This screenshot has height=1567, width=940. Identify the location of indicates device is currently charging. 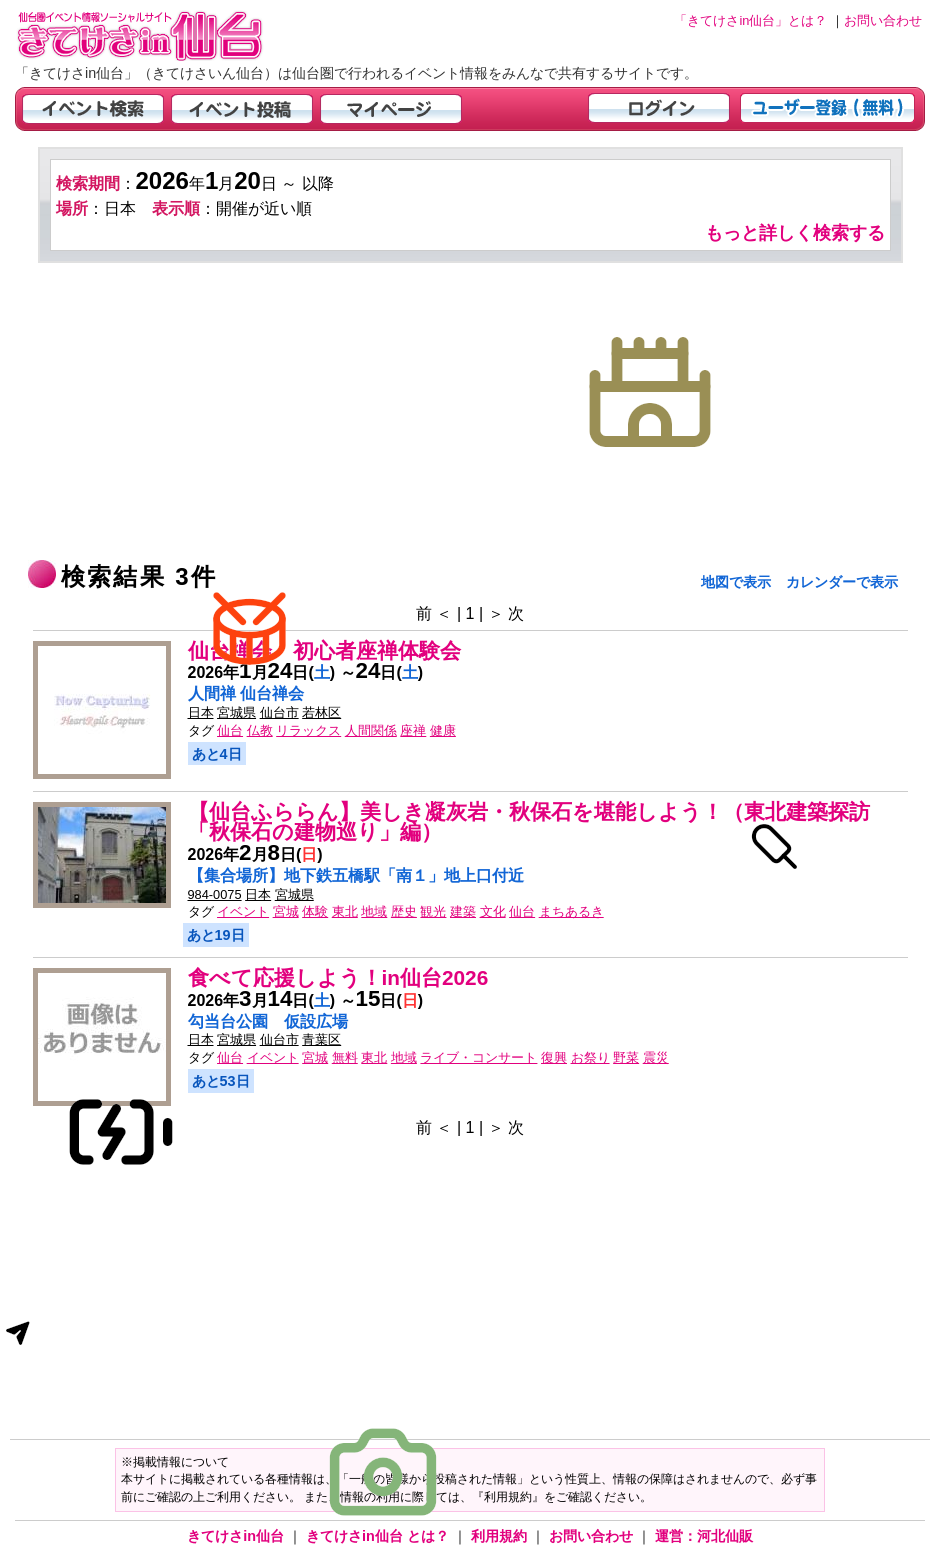
(121, 1132).